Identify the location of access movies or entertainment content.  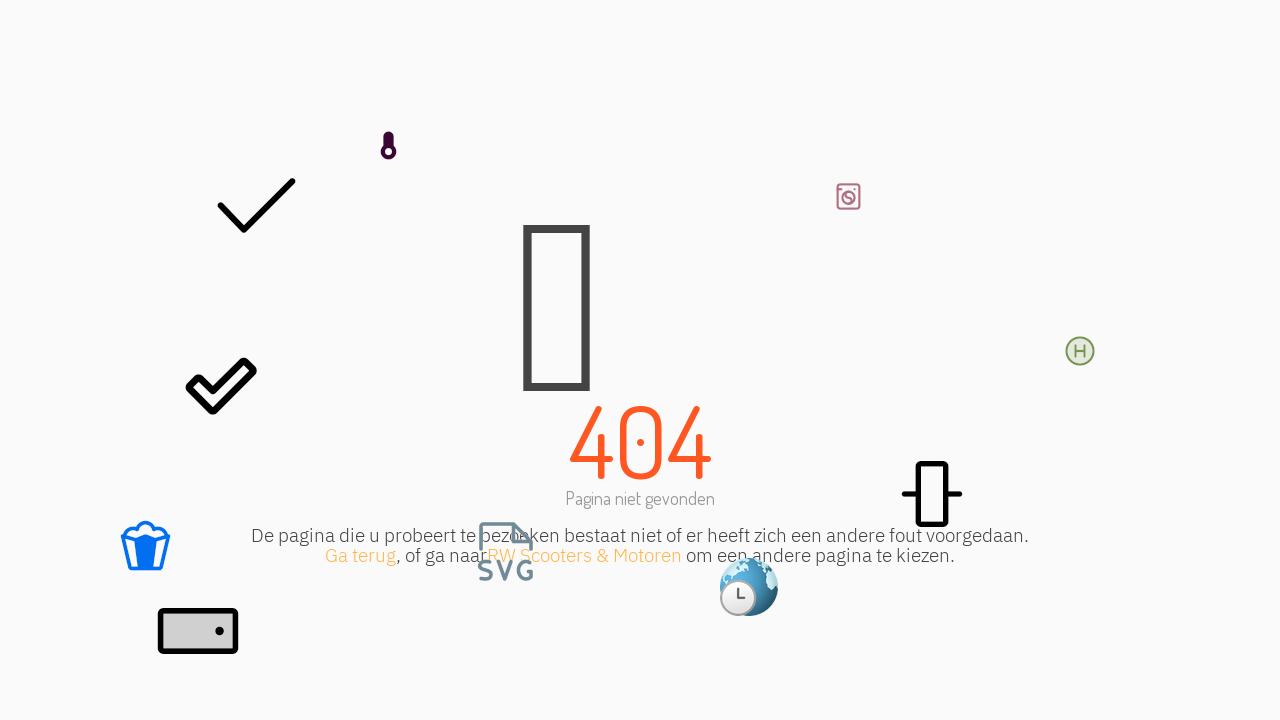
(145, 547).